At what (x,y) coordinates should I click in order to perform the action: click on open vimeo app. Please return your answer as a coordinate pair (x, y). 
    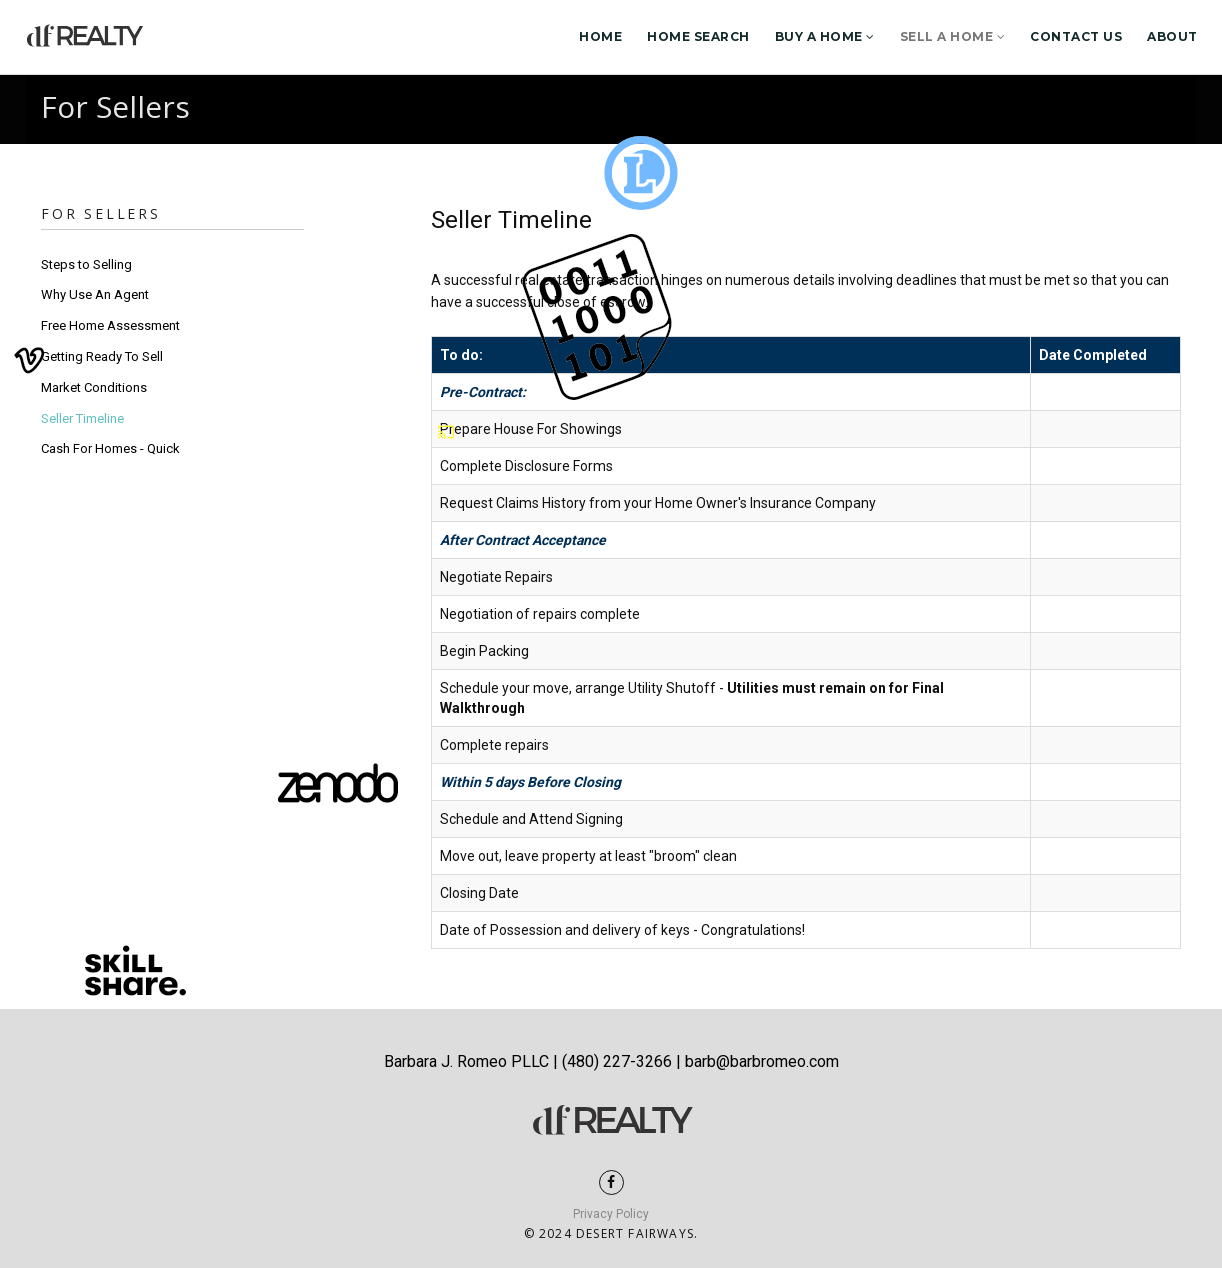
    Looking at the image, I should click on (30, 360).